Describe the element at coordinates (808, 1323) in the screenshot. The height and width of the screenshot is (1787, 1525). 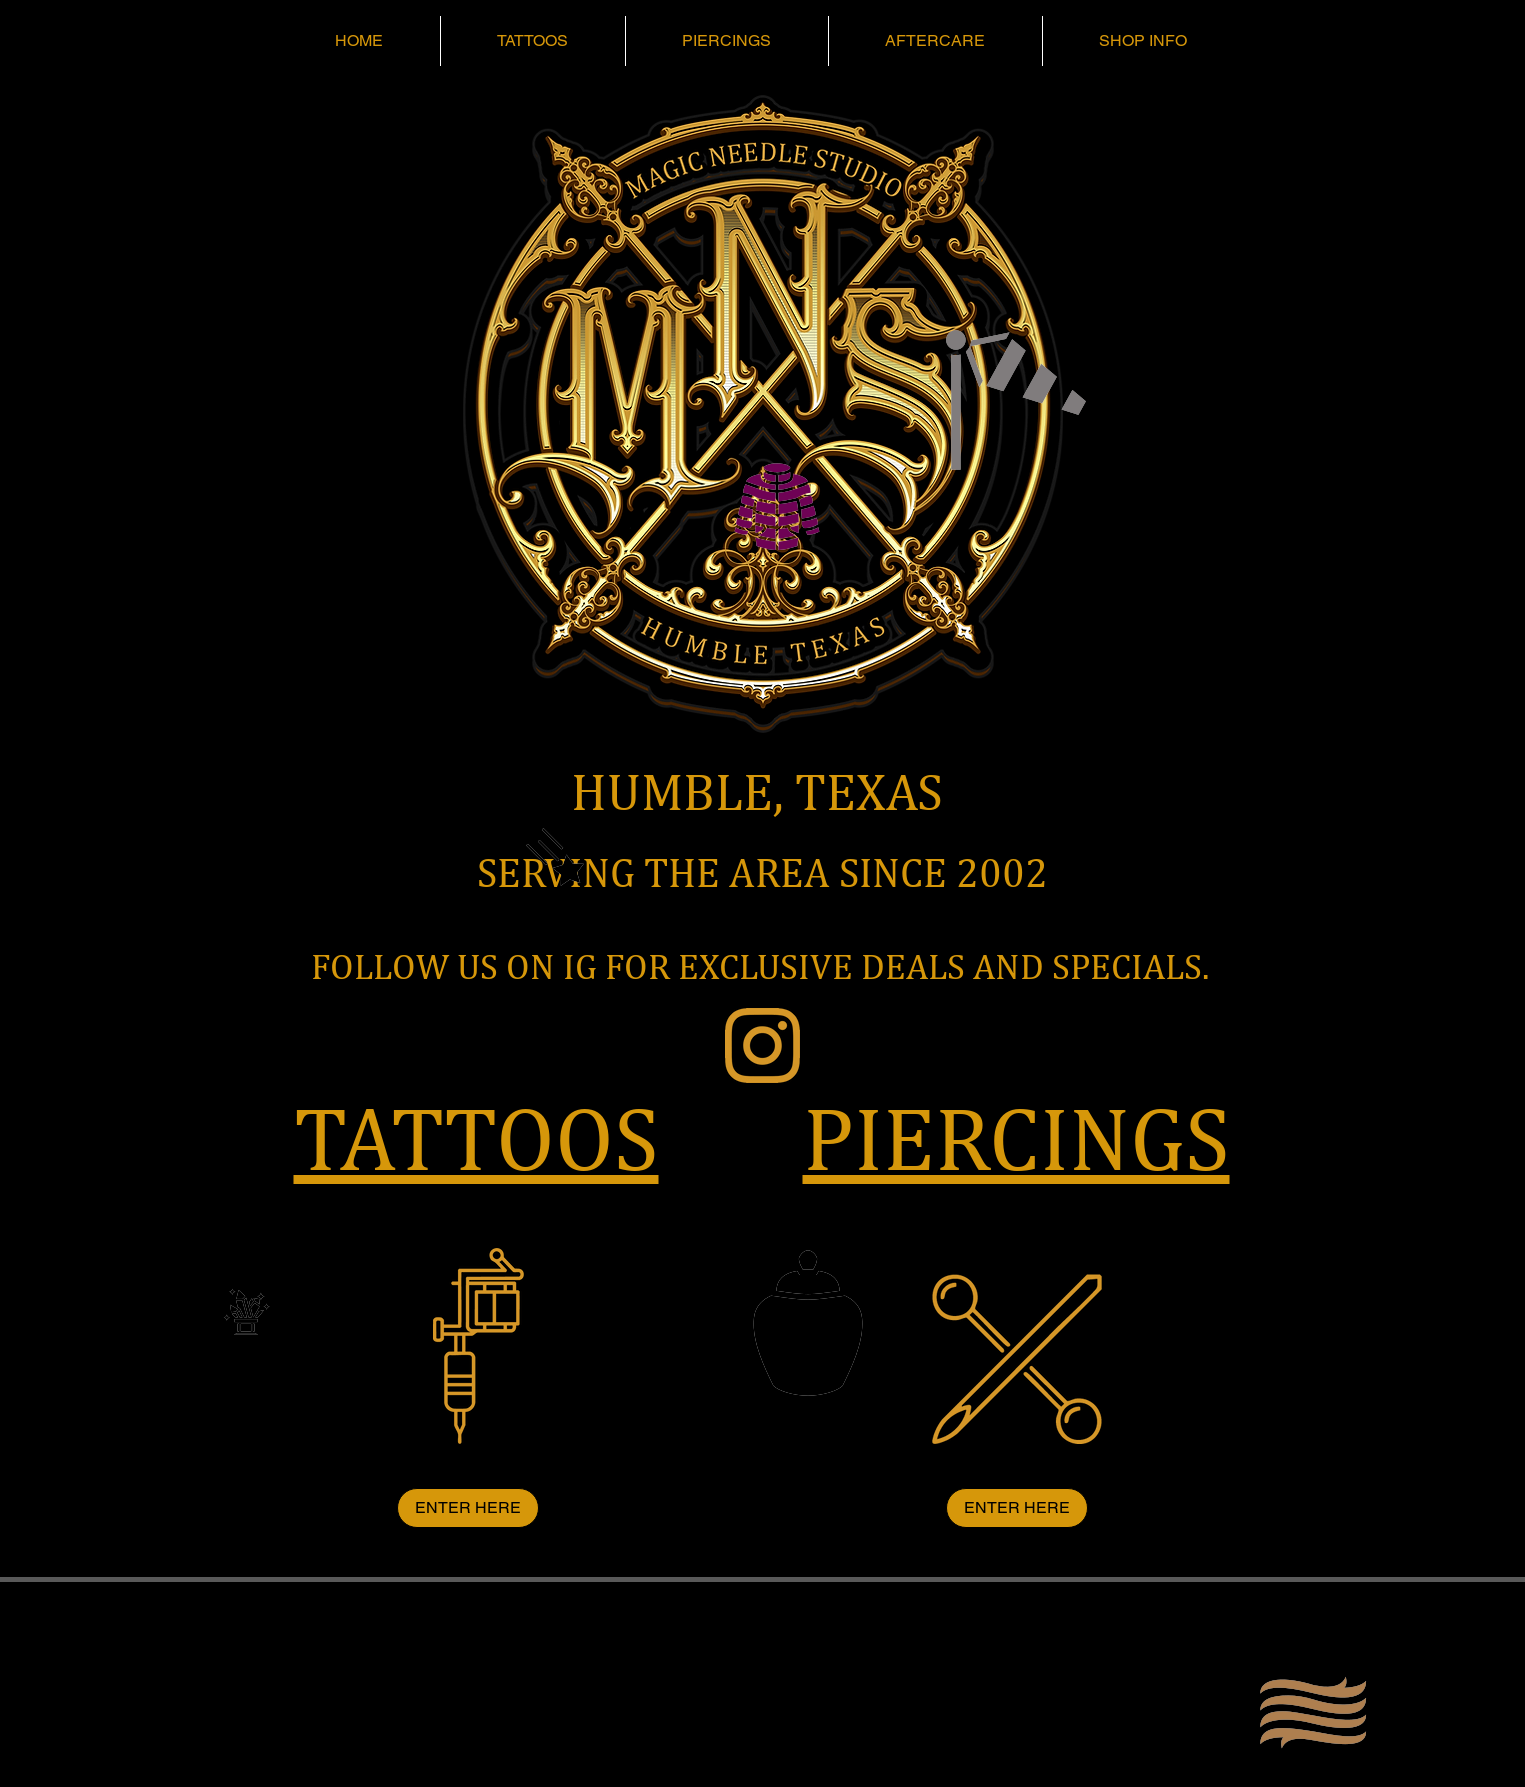
I see `store or access inventory items` at that location.